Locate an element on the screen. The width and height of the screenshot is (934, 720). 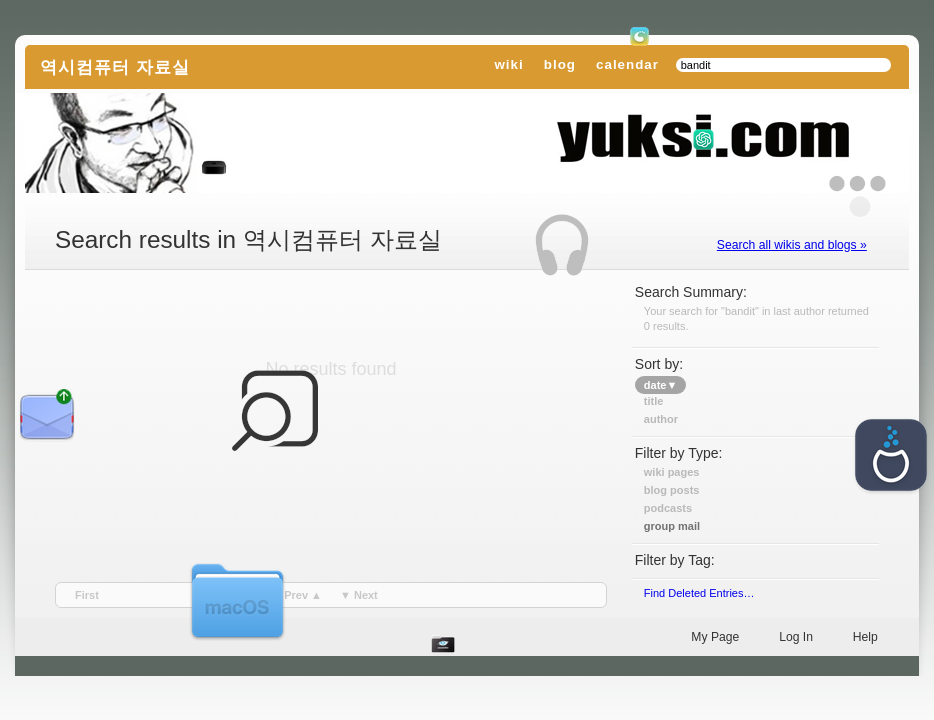
access macOS system files and folders is located at coordinates (237, 600).